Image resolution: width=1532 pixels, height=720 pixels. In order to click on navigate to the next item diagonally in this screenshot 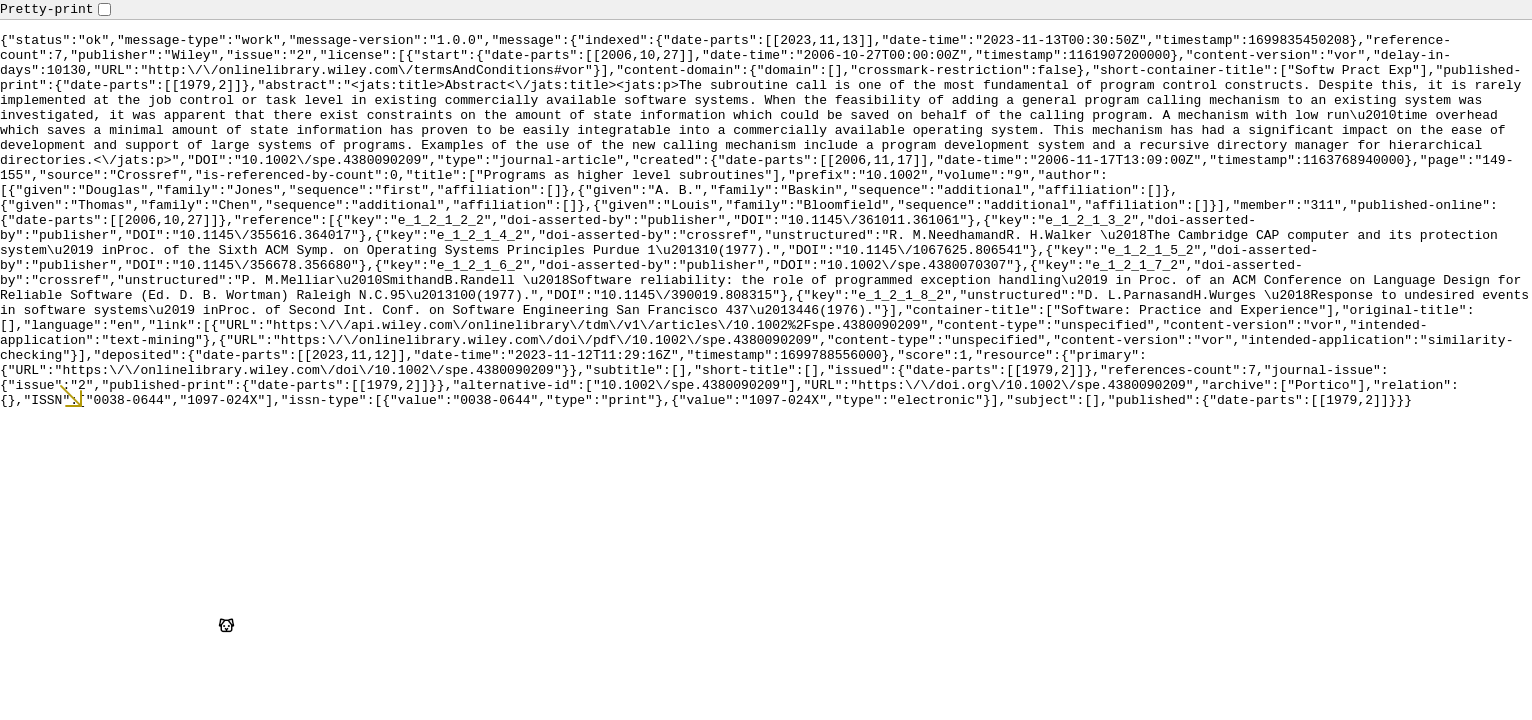, I will do `click(71, 396)`.